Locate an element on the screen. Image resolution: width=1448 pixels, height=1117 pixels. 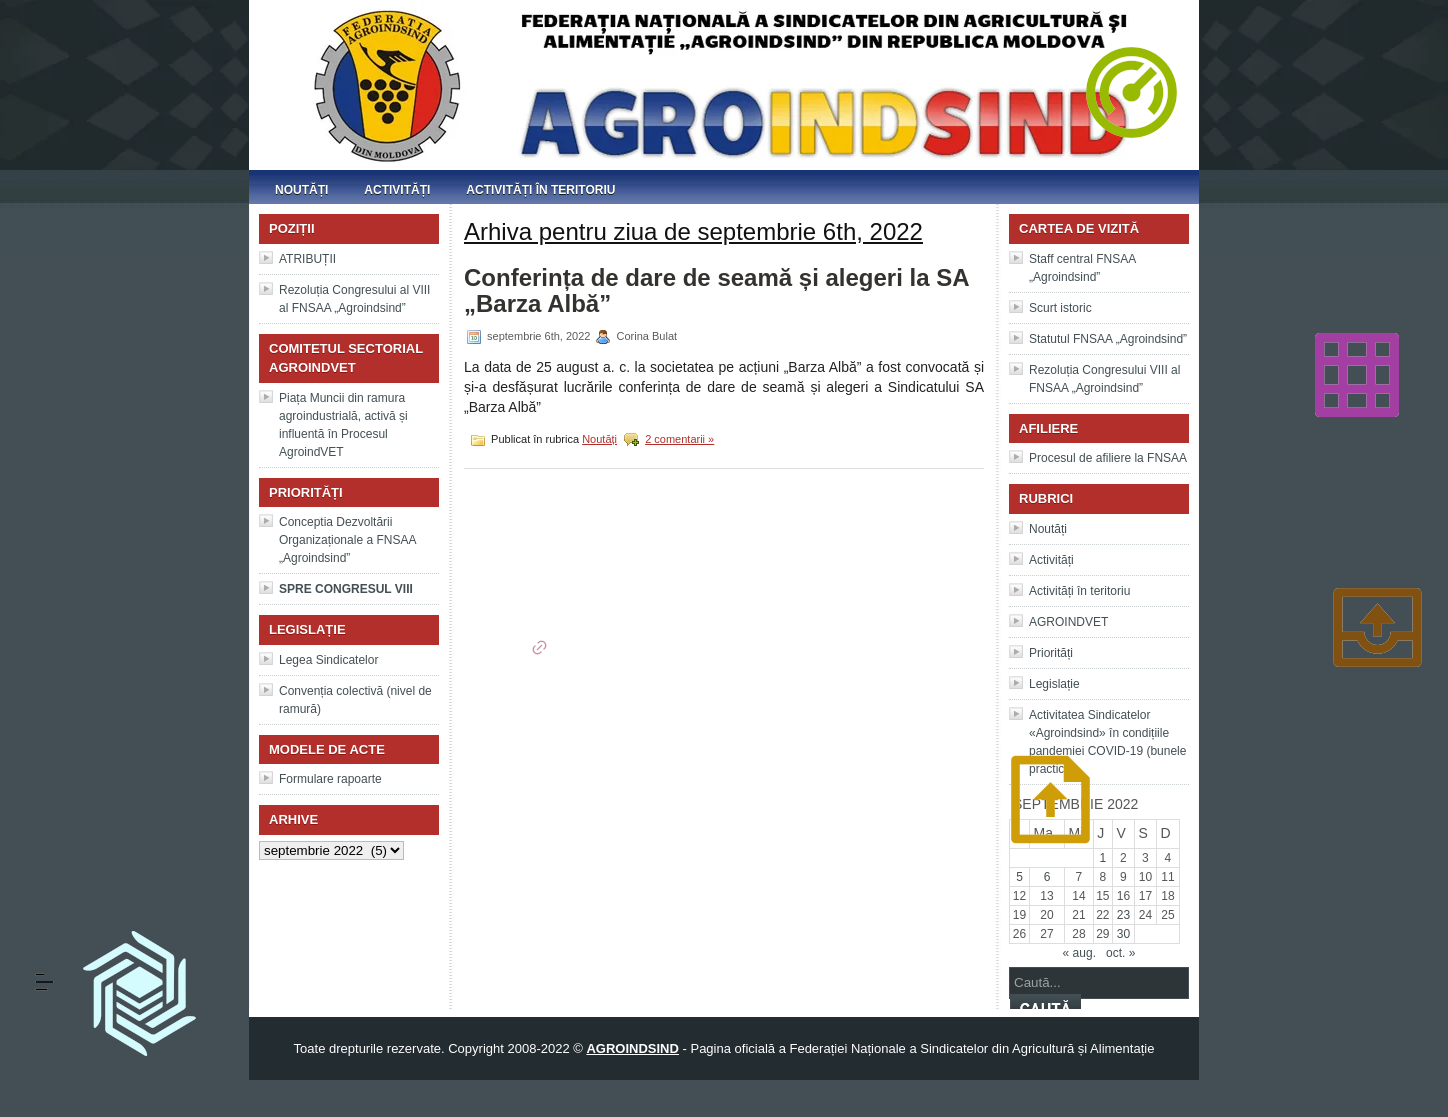
google bigtable service logo is located at coordinates (139, 993).